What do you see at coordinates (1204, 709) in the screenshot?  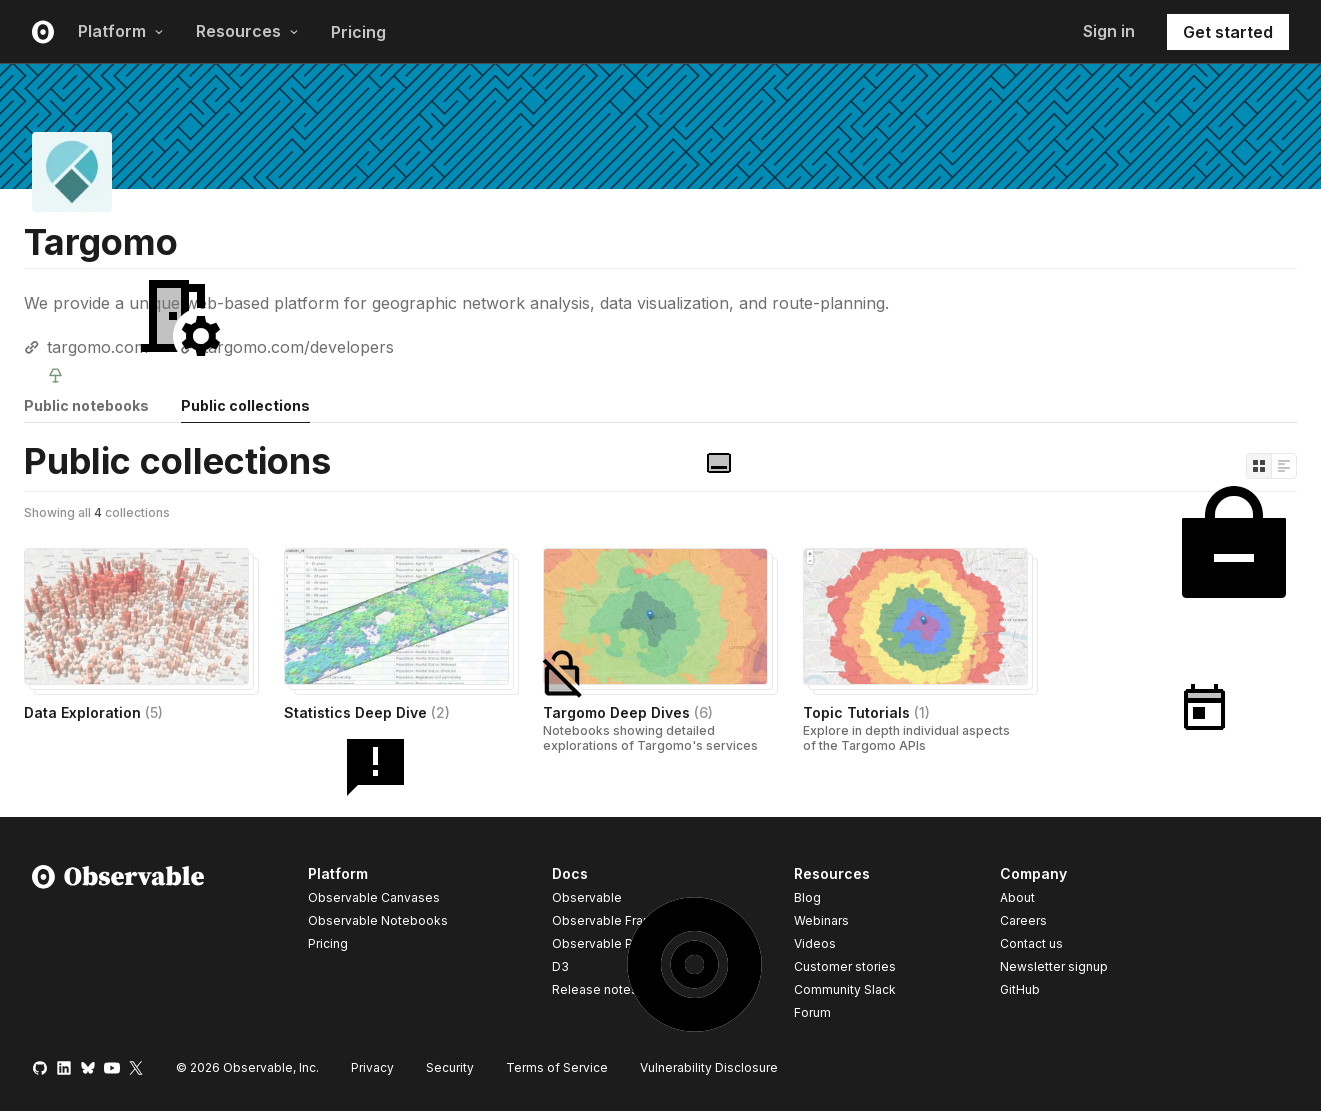 I see `view today's date or events` at bounding box center [1204, 709].